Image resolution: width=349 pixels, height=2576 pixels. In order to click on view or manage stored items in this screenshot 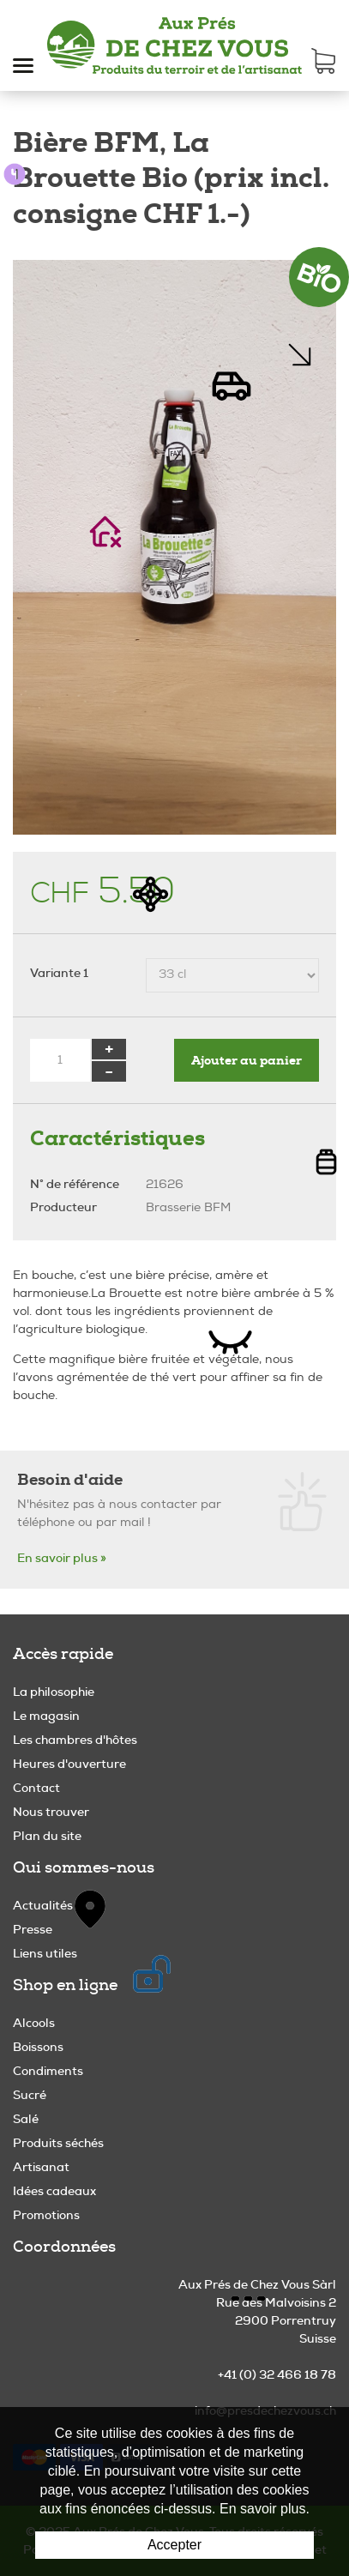, I will do `click(326, 1161)`.